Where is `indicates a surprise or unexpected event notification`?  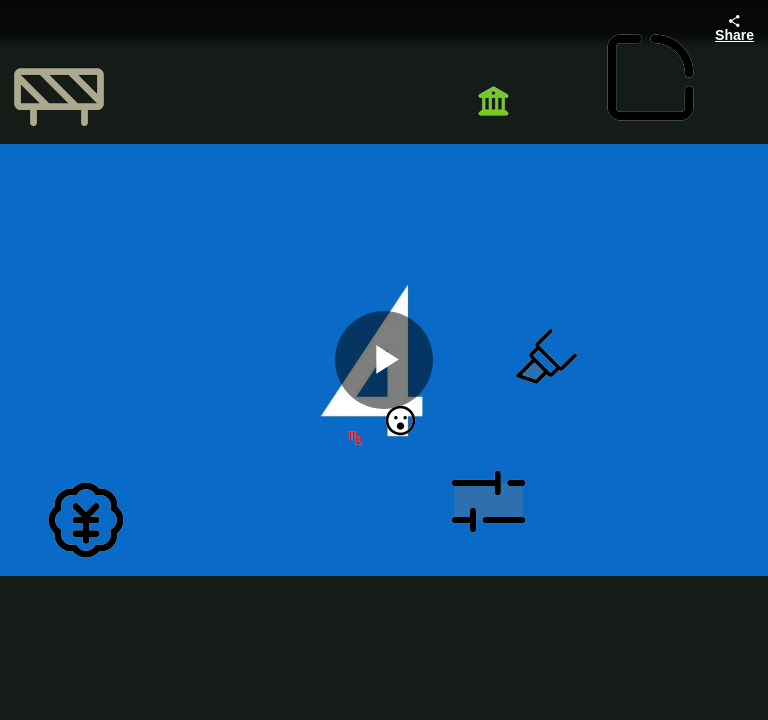
indicates a surprise or unexpected event notification is located at coordinates (400, 420).